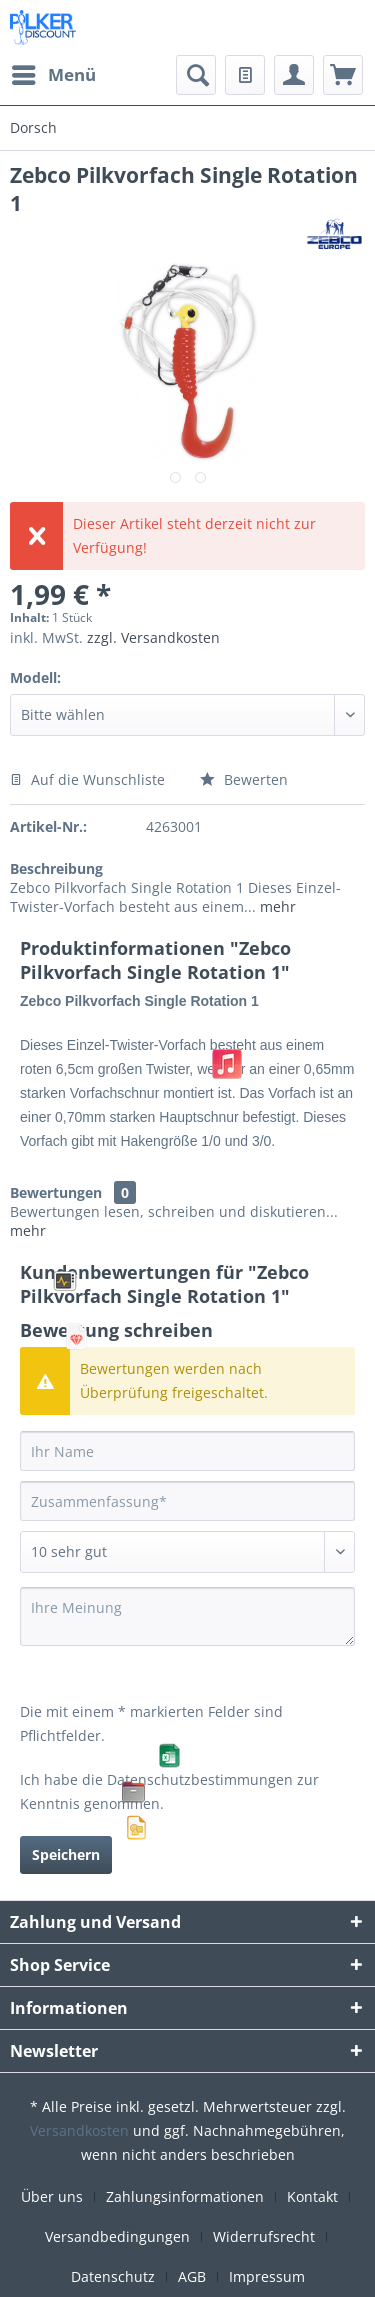 Image resolution: width=375 pixels, height=2297 pixels. Describe the element at coordinates (169, 1755) in the screenshot. I see `open a microsoft excel spreadsheet file` at that location.